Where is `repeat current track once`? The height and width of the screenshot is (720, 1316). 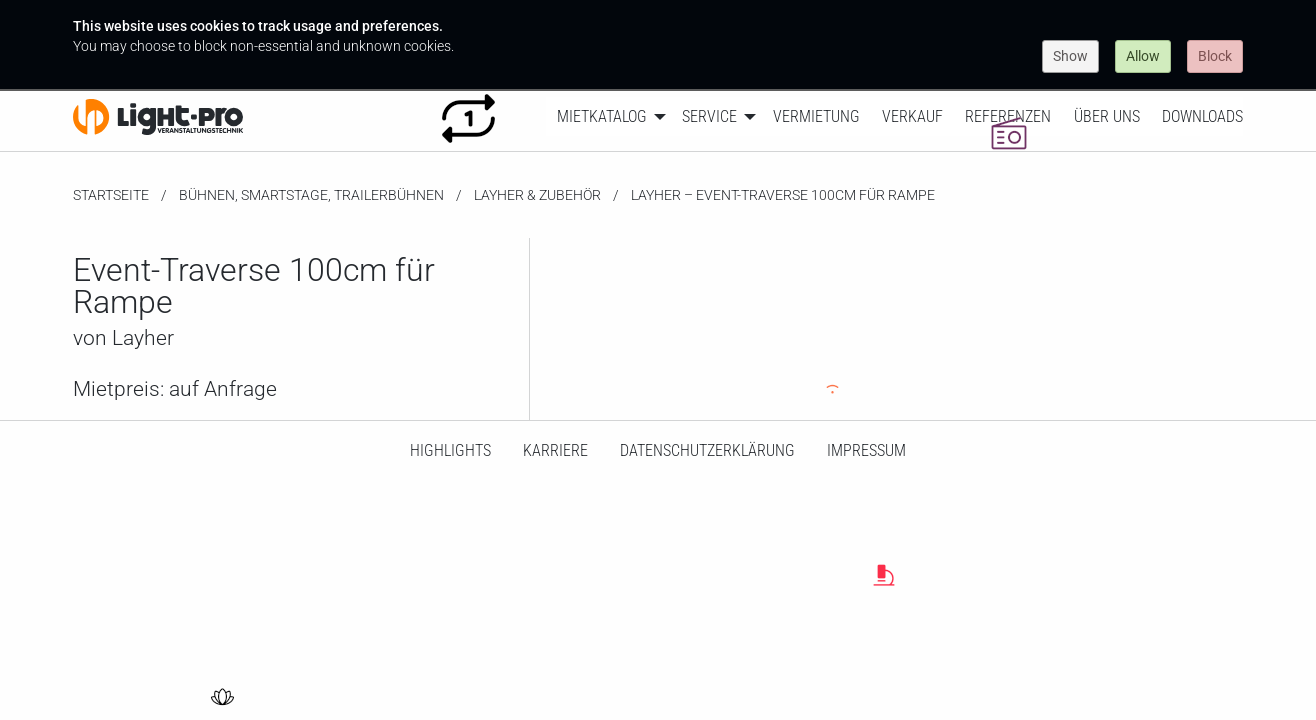 repeat current track once is located at coordinates (468, 118).